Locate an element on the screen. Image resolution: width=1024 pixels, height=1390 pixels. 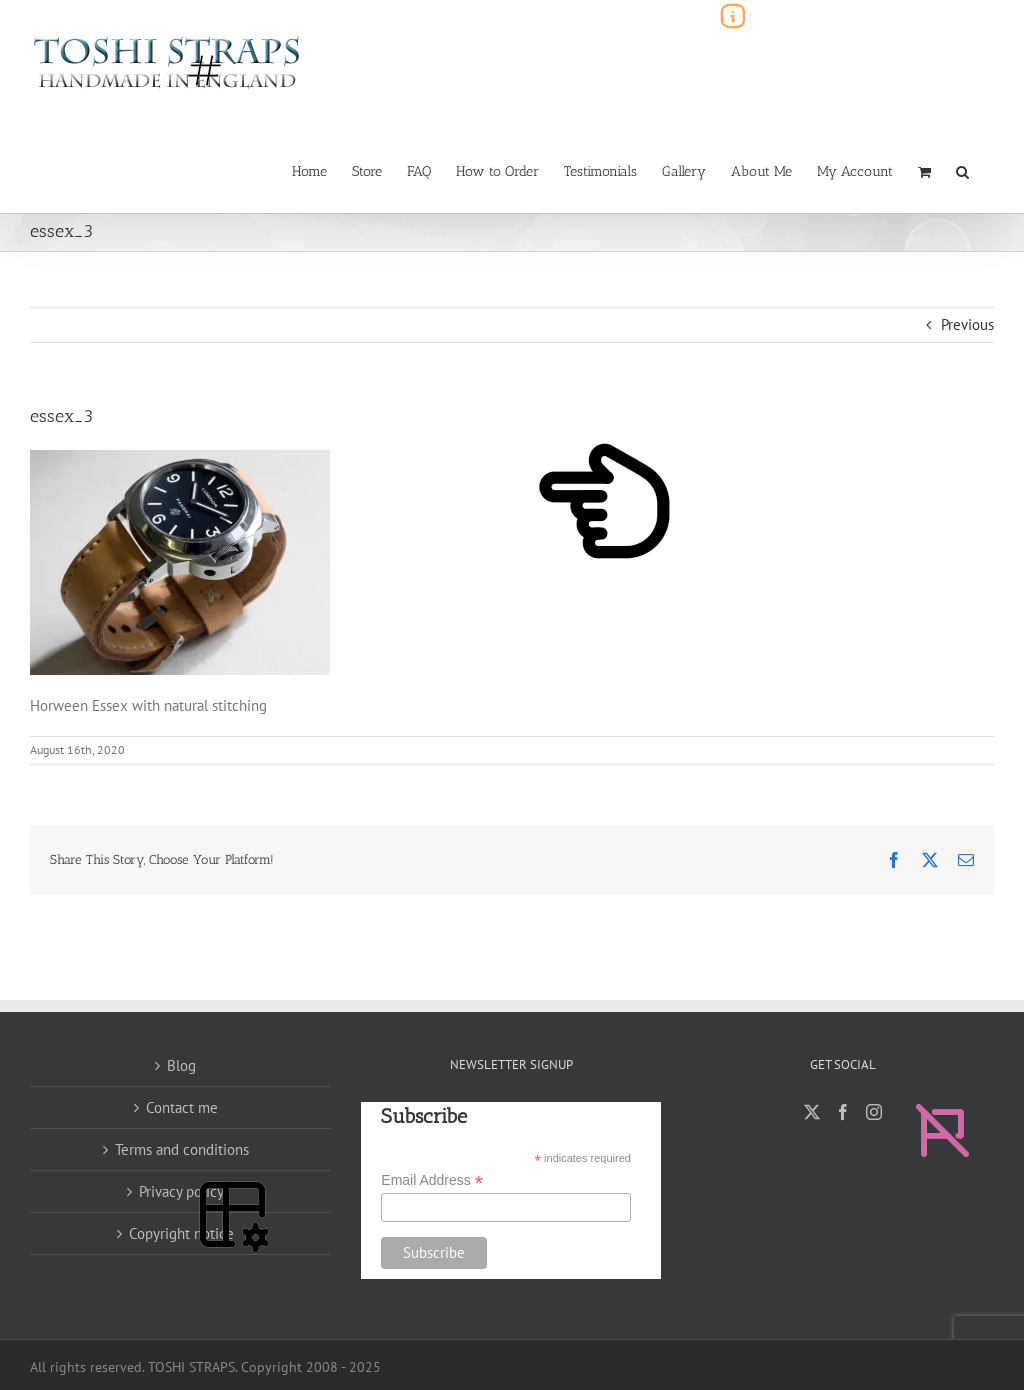
view or browse hashtags is located at coordinates (204, 70).